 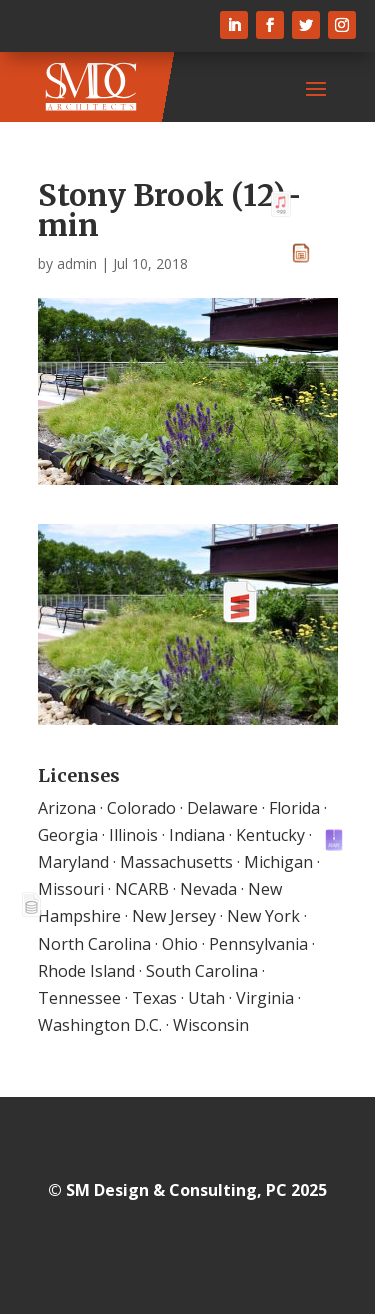 I want to click on a RAR compressed archive file, so click(x=334, y=840).